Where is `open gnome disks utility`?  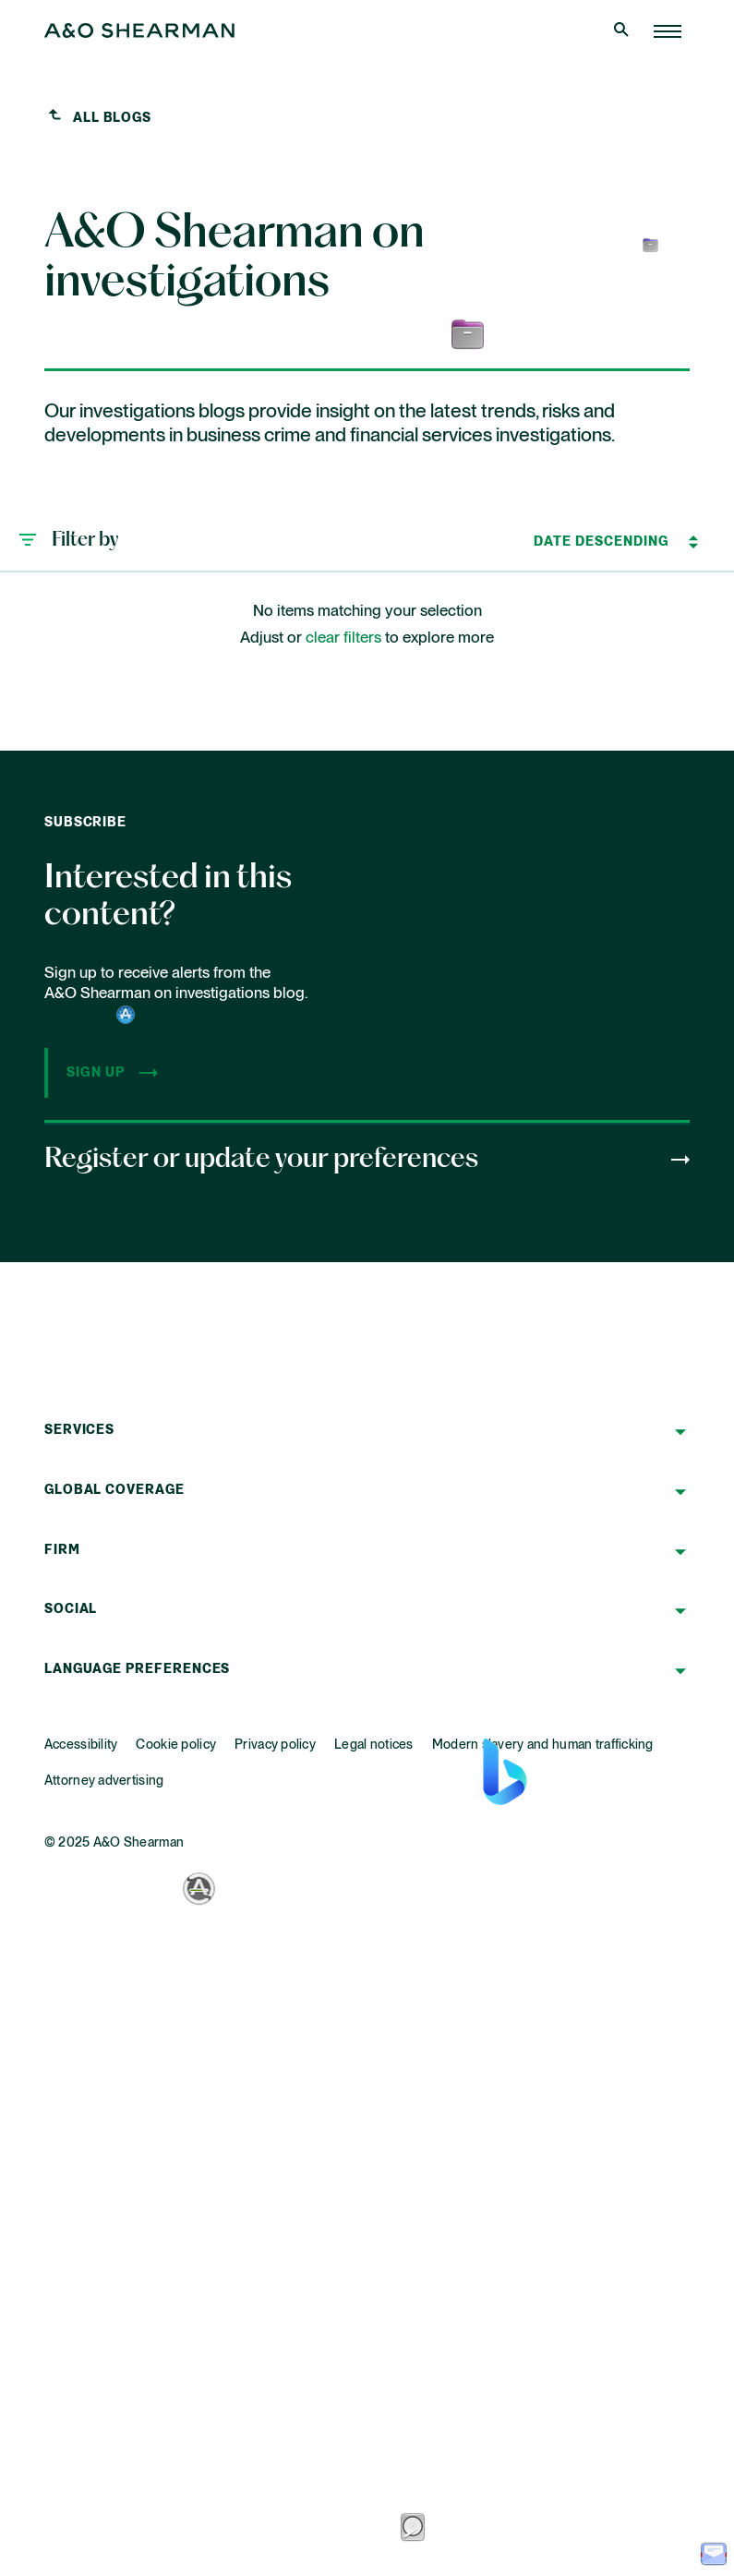 open gnome disks utility is located at coordinates (413, 2527).